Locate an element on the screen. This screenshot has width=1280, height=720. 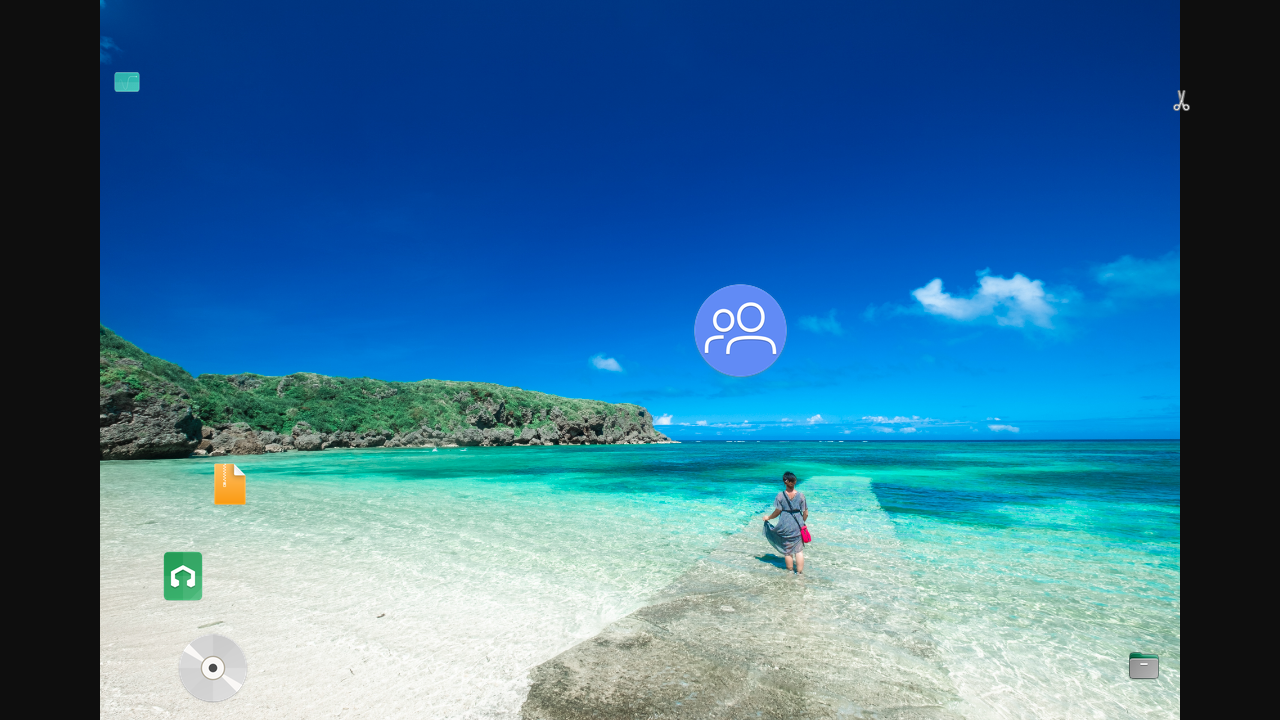
open the file manager application is located at coordinates (1144, 665).